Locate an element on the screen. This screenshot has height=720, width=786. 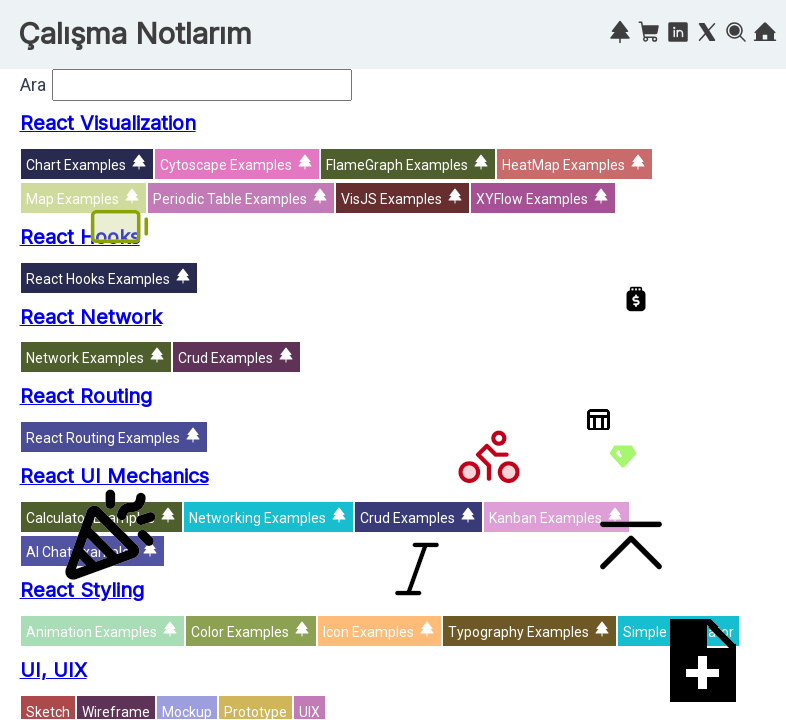
access bike rental or cycling options is located at coordinates (489, 459).